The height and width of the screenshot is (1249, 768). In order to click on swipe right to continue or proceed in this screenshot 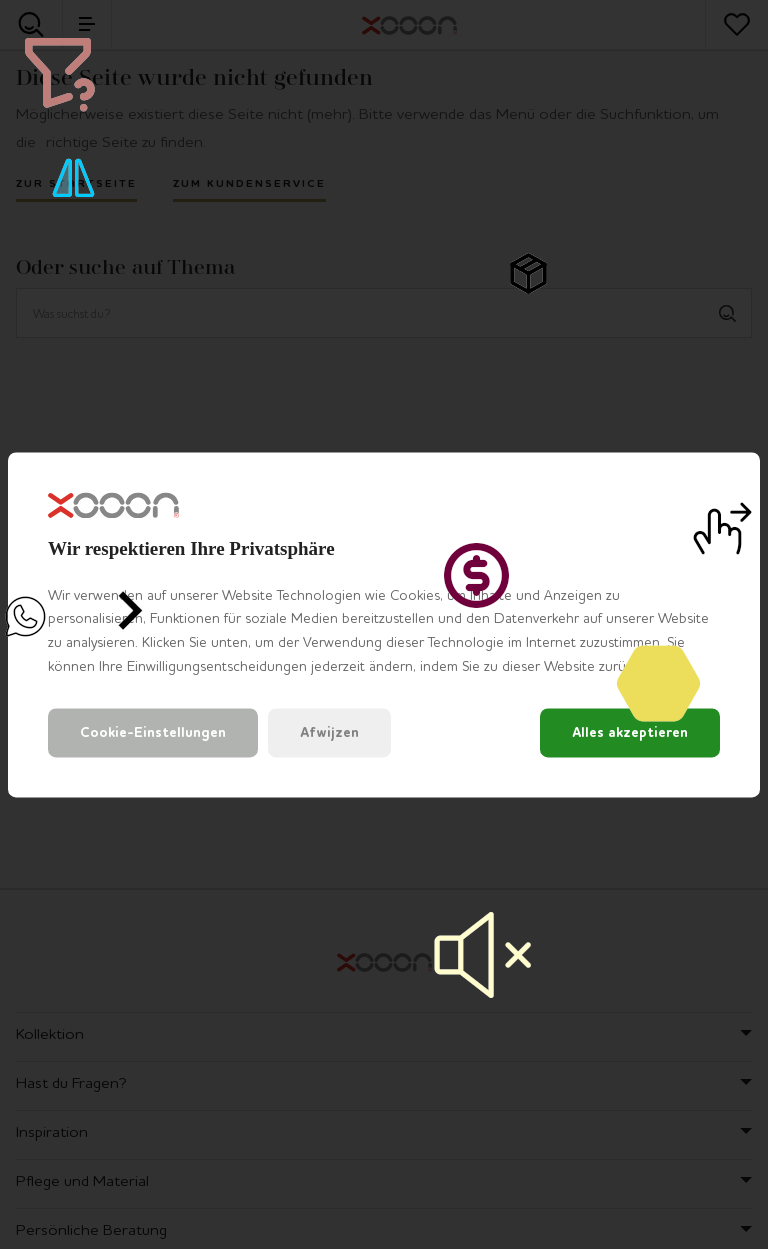, I will do `click(719, 530)`.